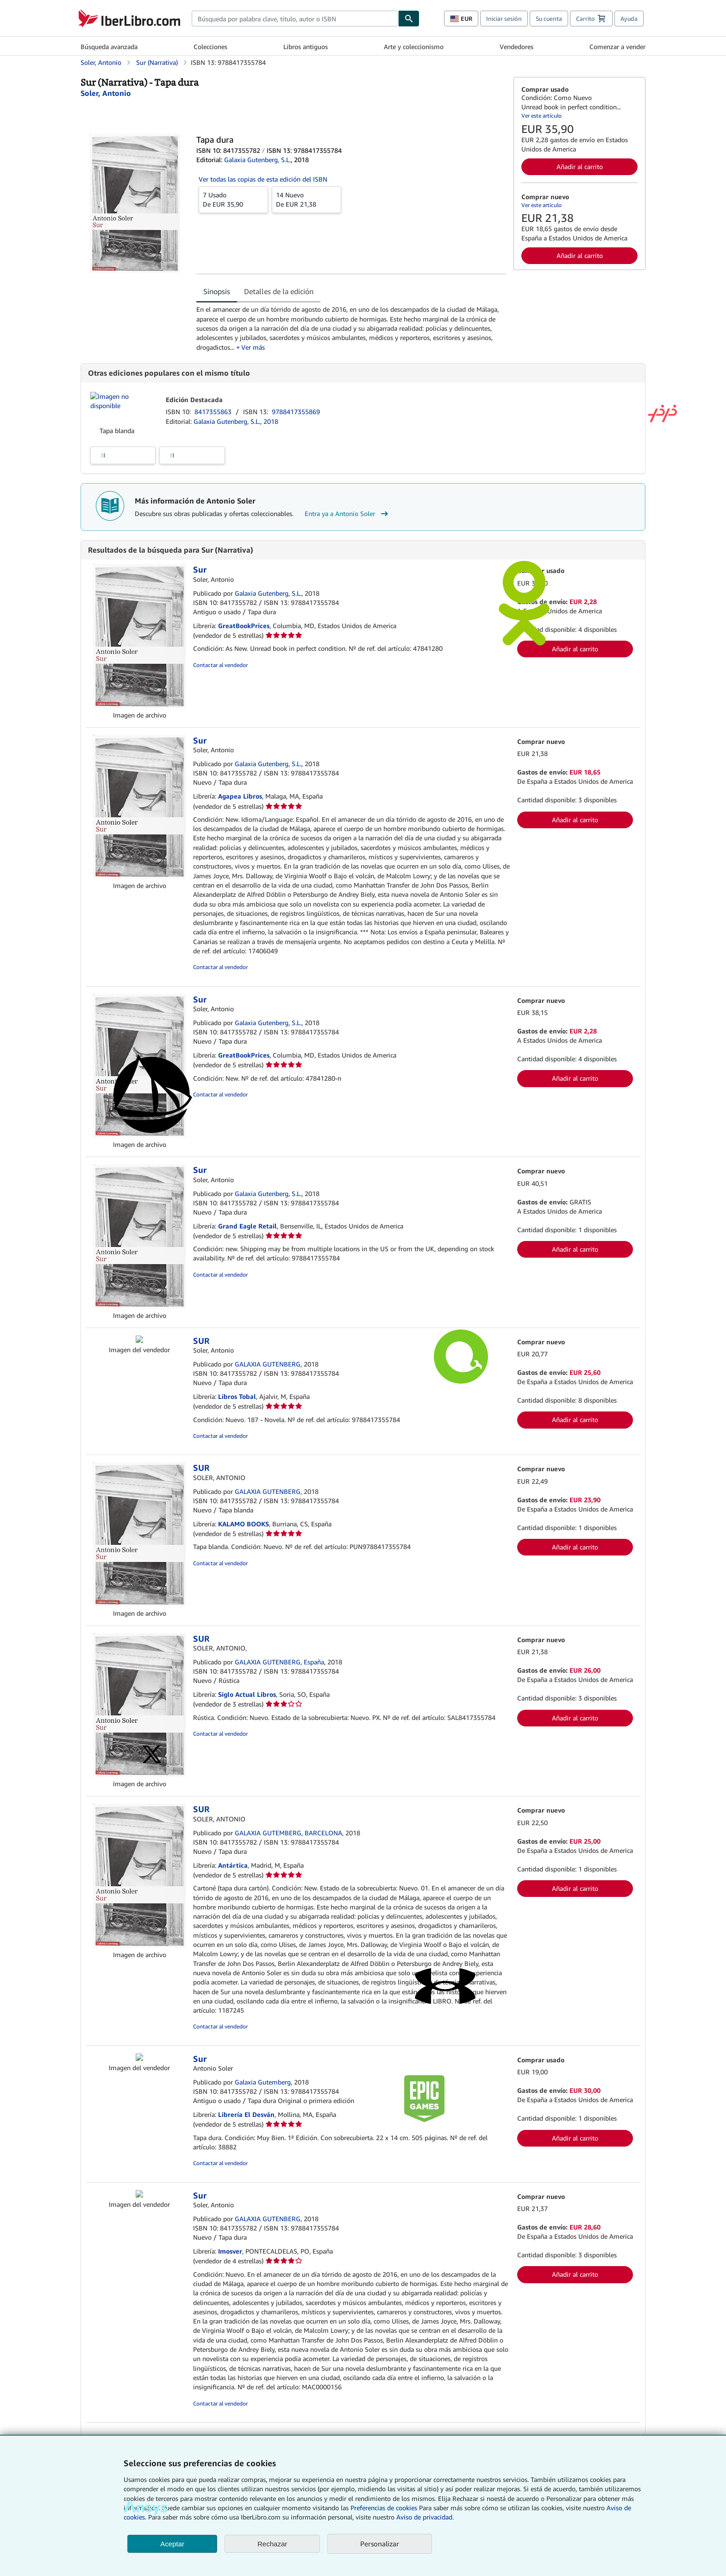 This screenshot has width=726, height=2576. What do you see at coordinates (424, 2098) in the screenshot?
I see `open the Epic Games launcher` at bounding box center [424, 2098].